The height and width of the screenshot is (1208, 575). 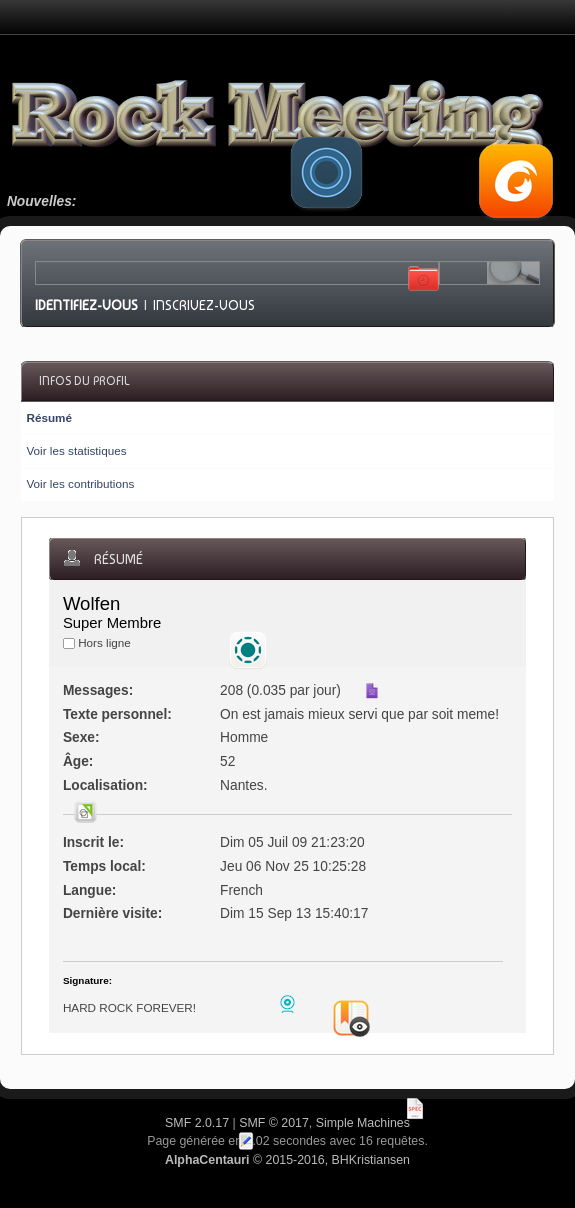 I want to click on open calibre e-book management app, so click(x=351, y=1018).